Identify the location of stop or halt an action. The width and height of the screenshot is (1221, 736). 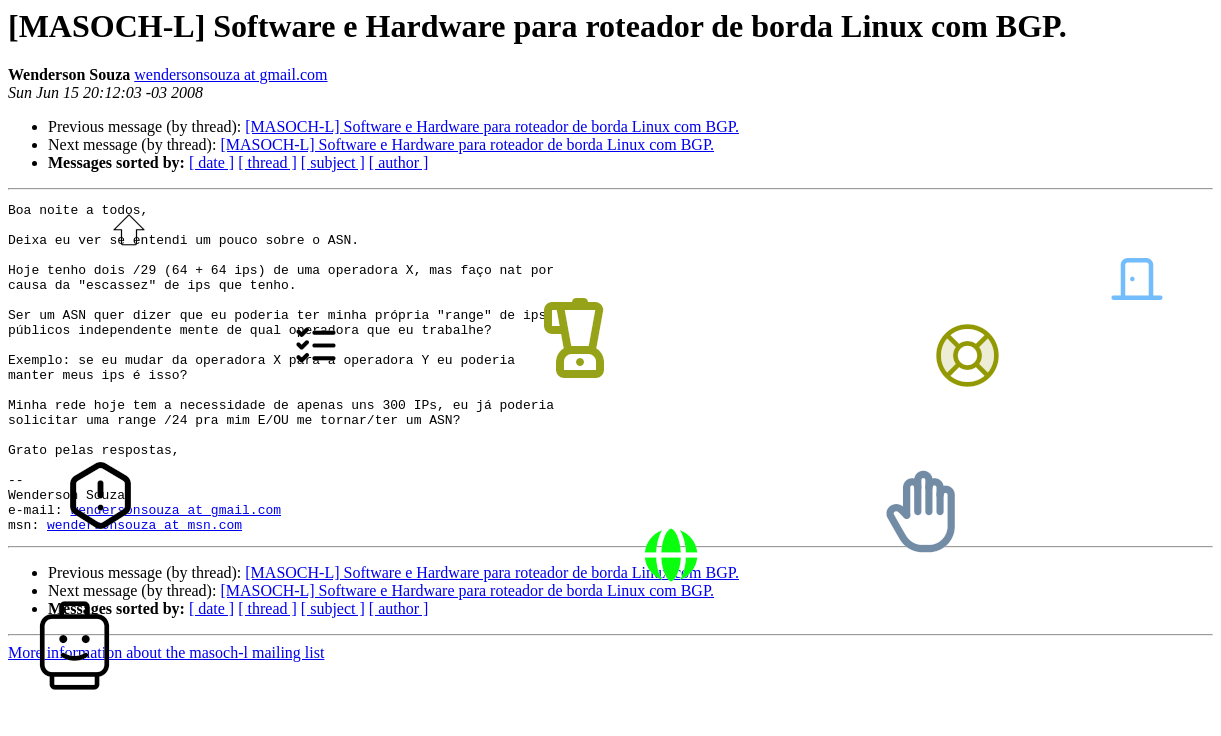
(921, 511).